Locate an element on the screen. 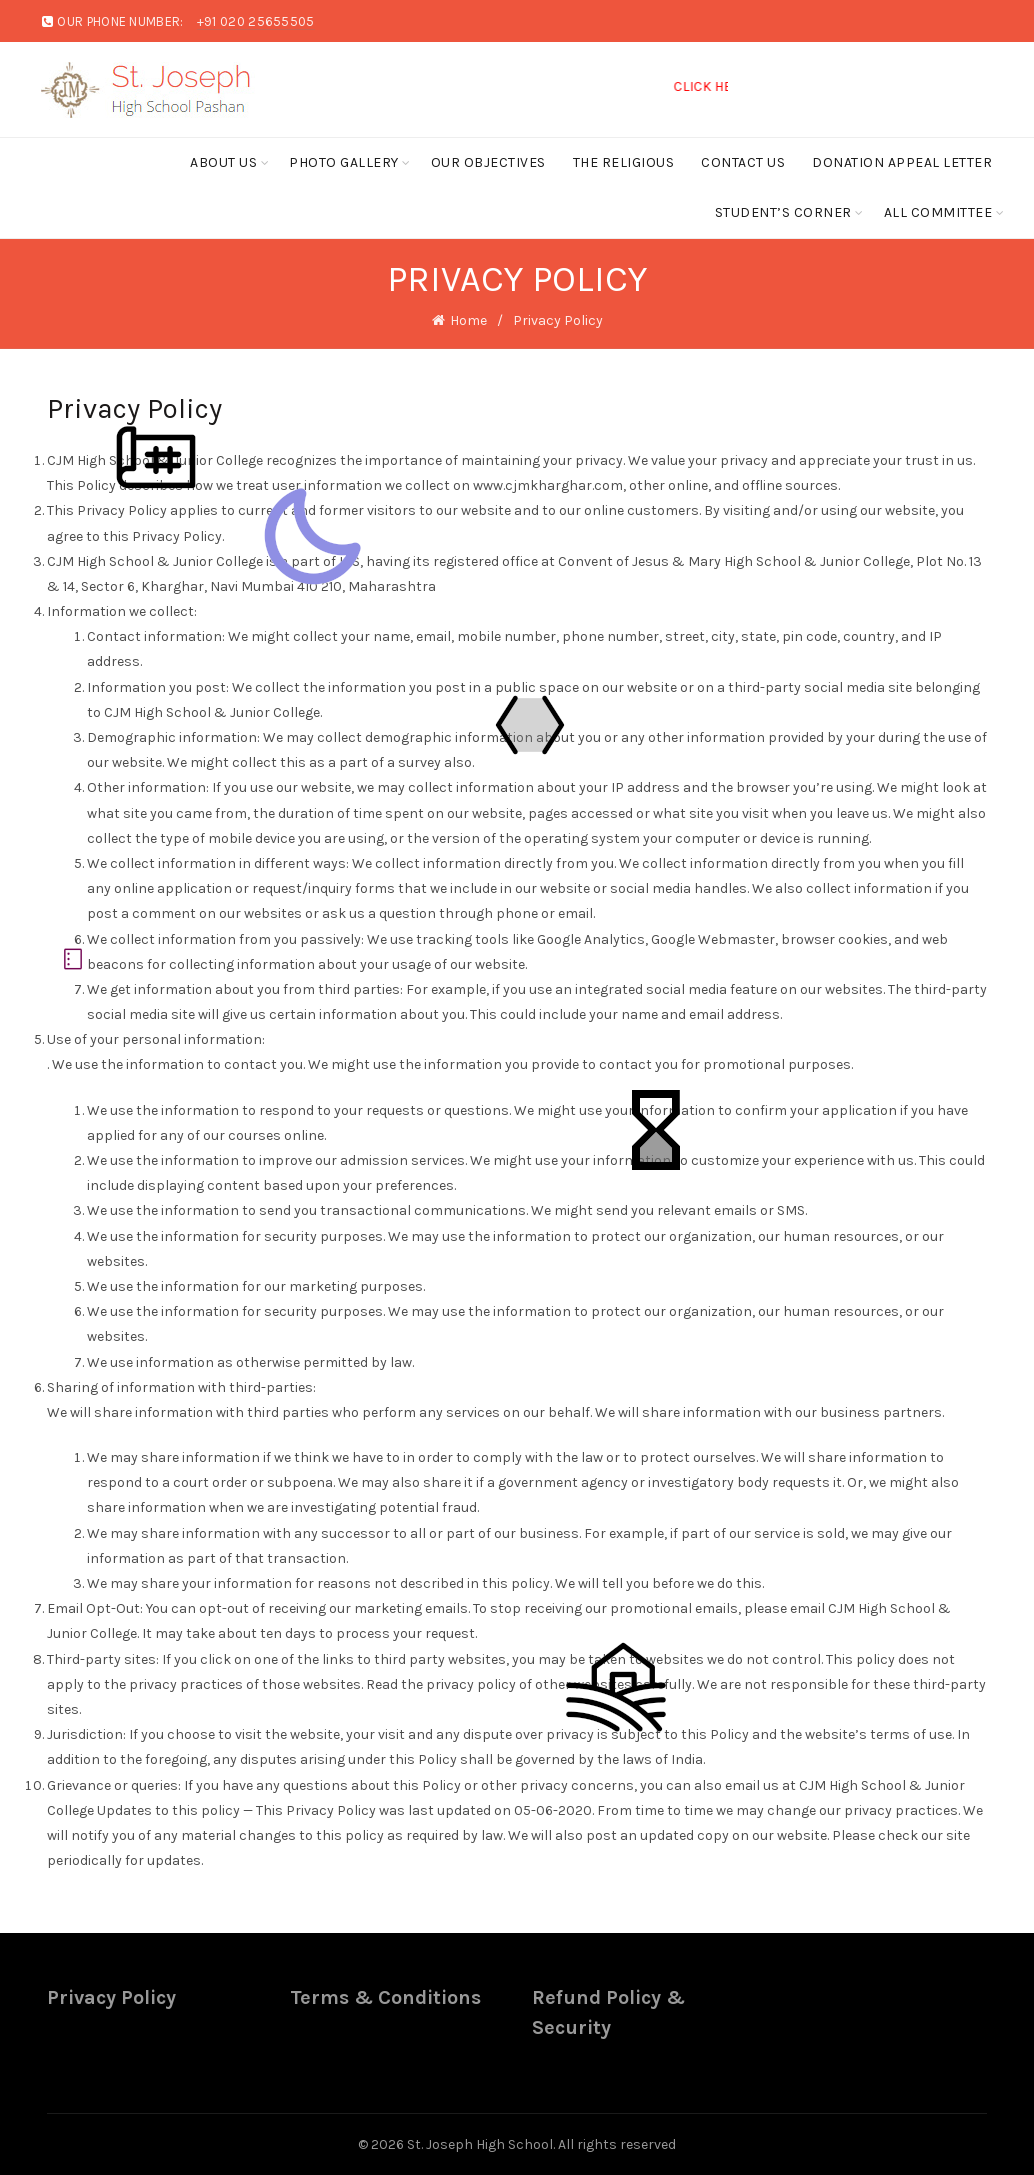  view or edit source code is located at coordinates (530, 725).